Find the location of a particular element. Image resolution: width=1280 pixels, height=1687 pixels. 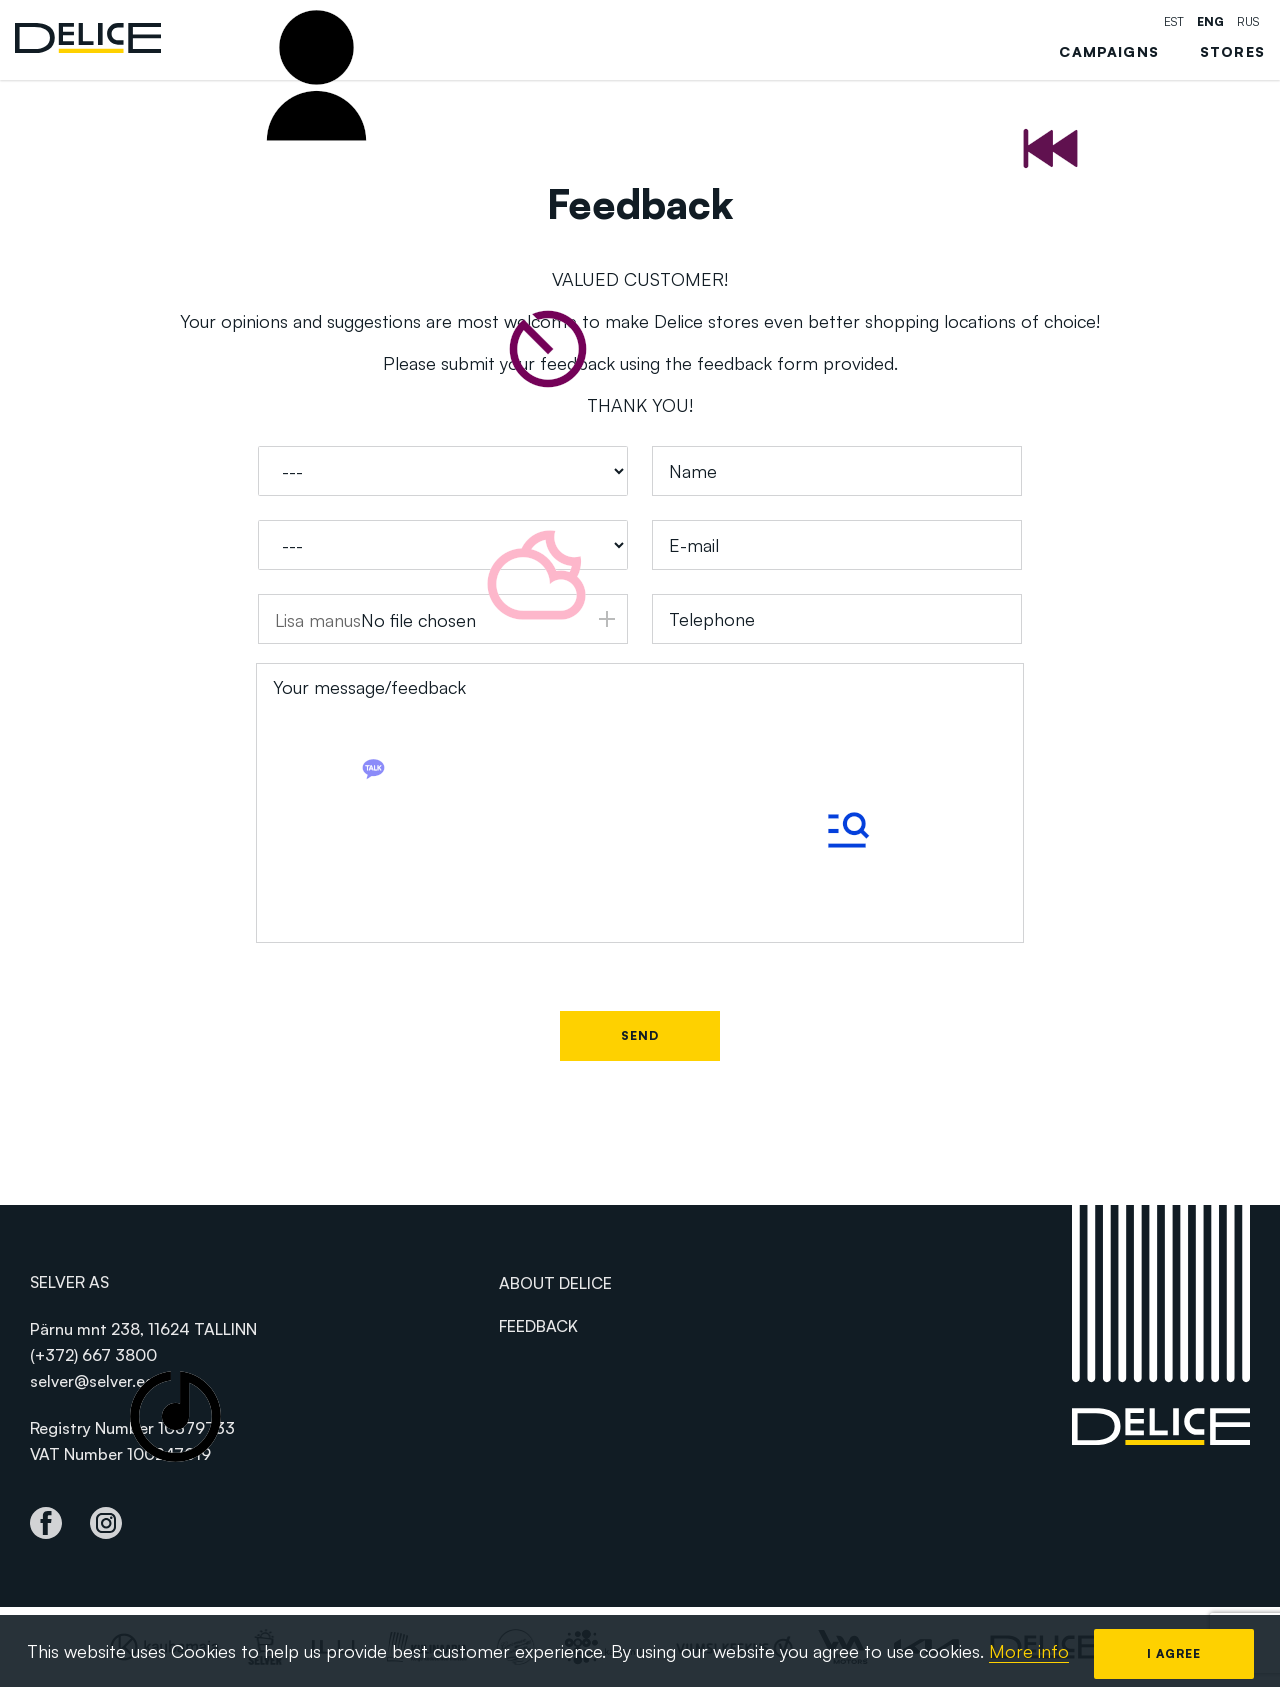

open KakaoTalk messaging app is located at coordinates (373, 768).